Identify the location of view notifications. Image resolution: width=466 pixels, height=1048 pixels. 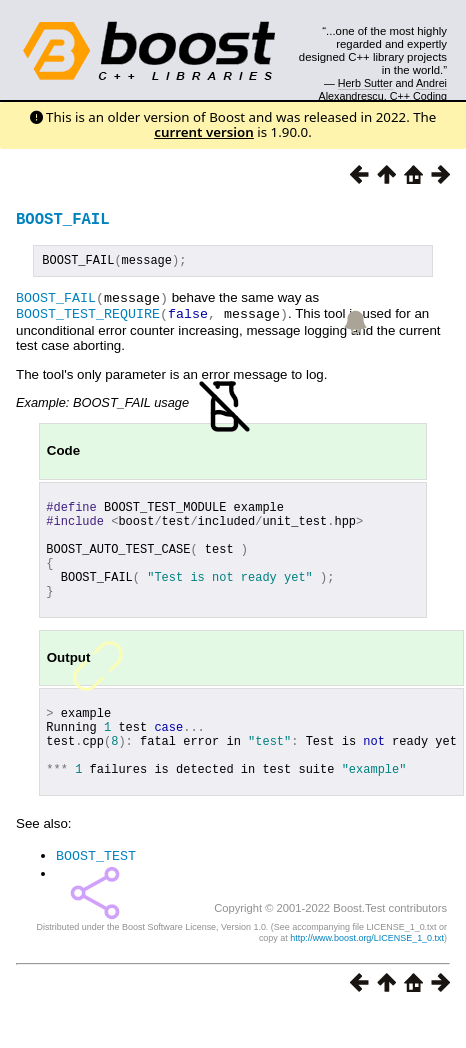
(355, 322).